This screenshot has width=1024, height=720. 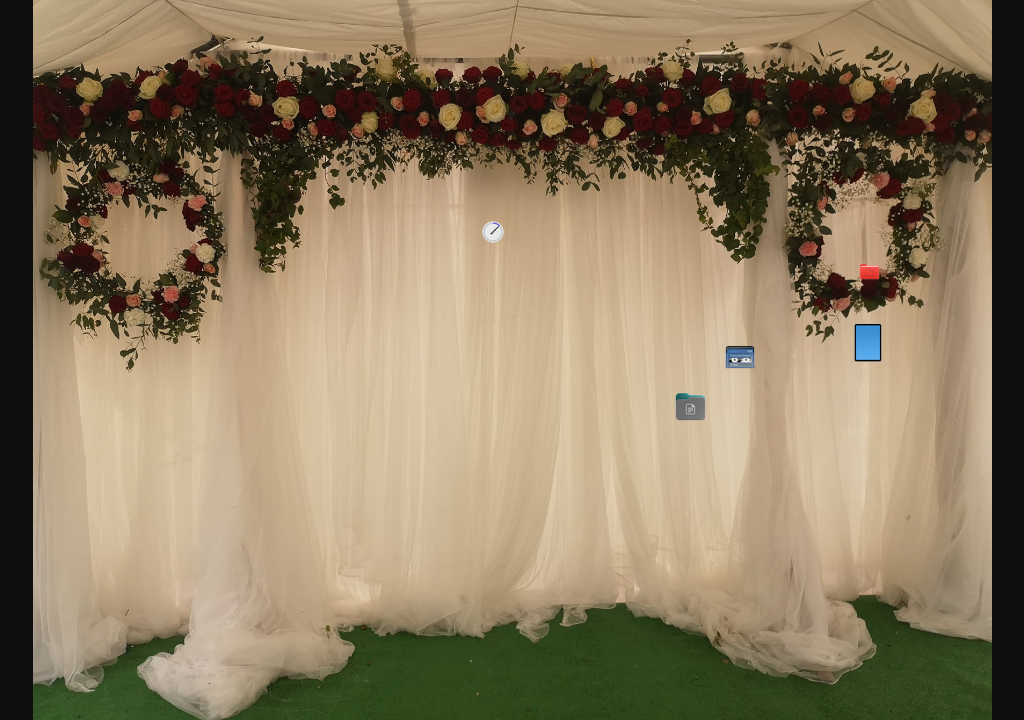 I want to click on indicates tape or cassette media storage, so click(x=740, y=358).